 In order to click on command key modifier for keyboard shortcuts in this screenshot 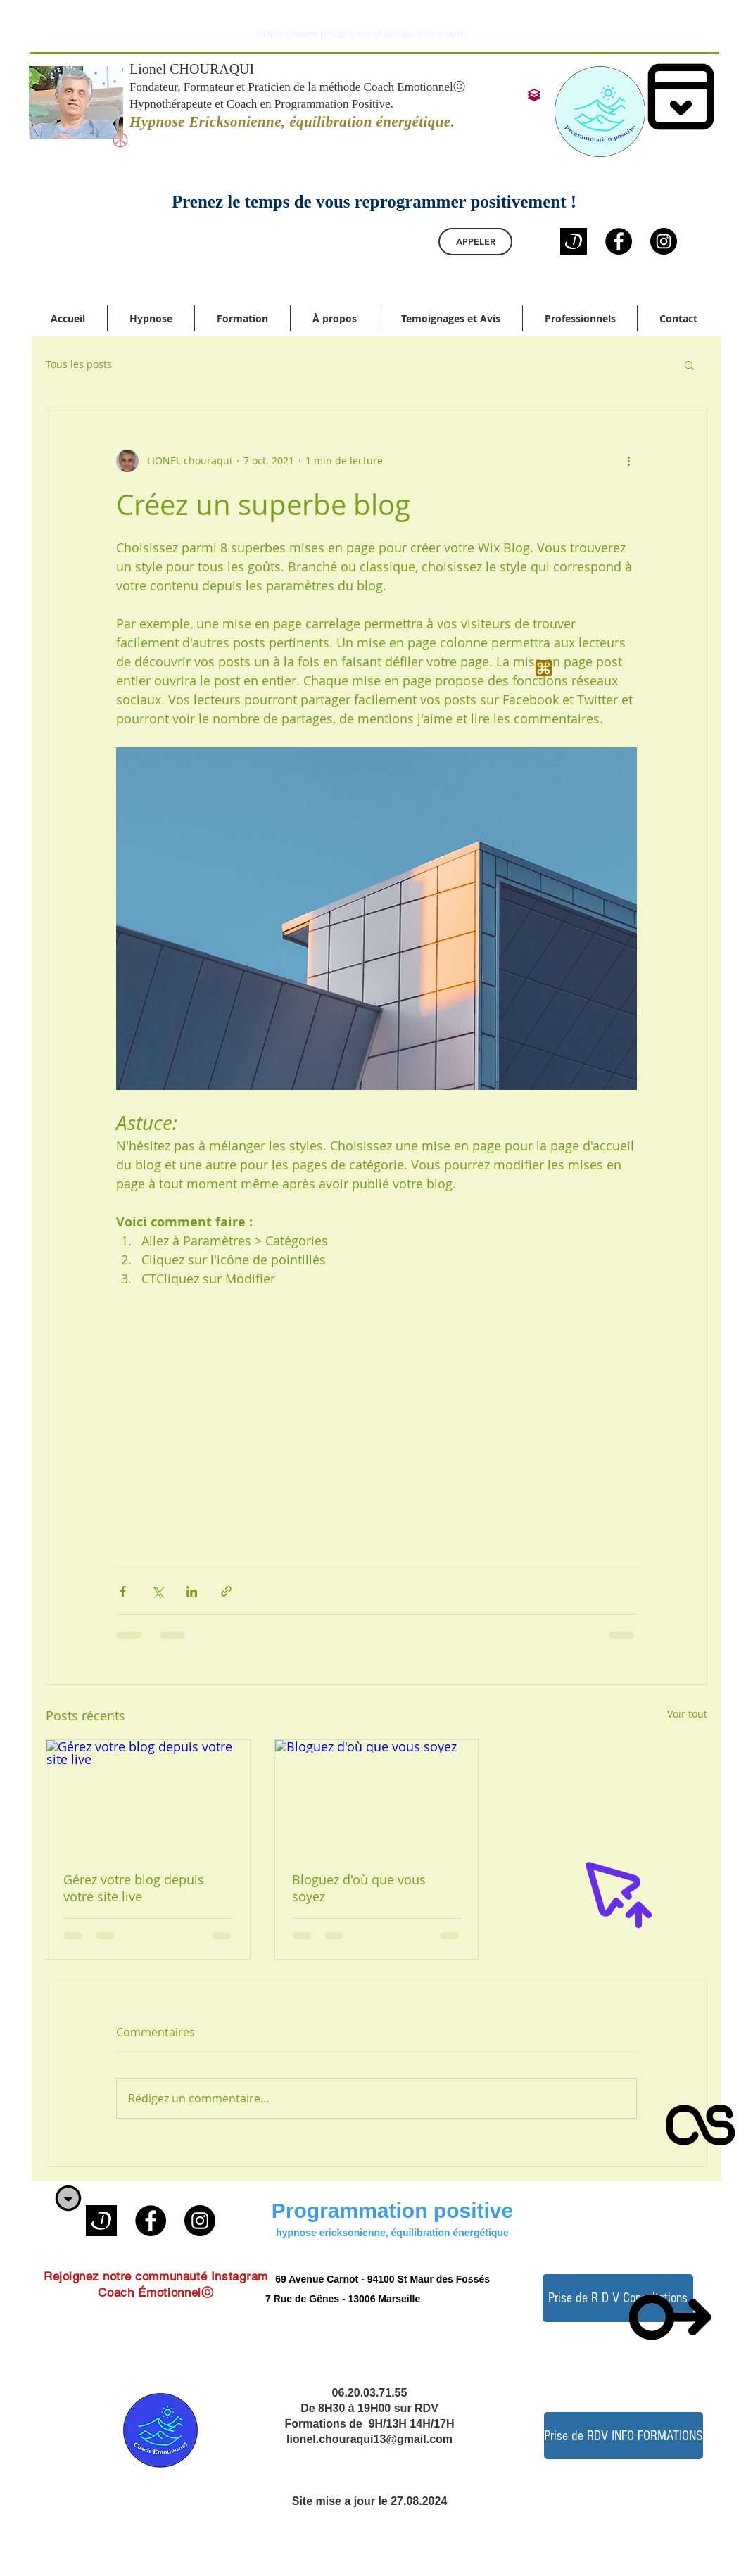, I will do `click(543, 668)`.